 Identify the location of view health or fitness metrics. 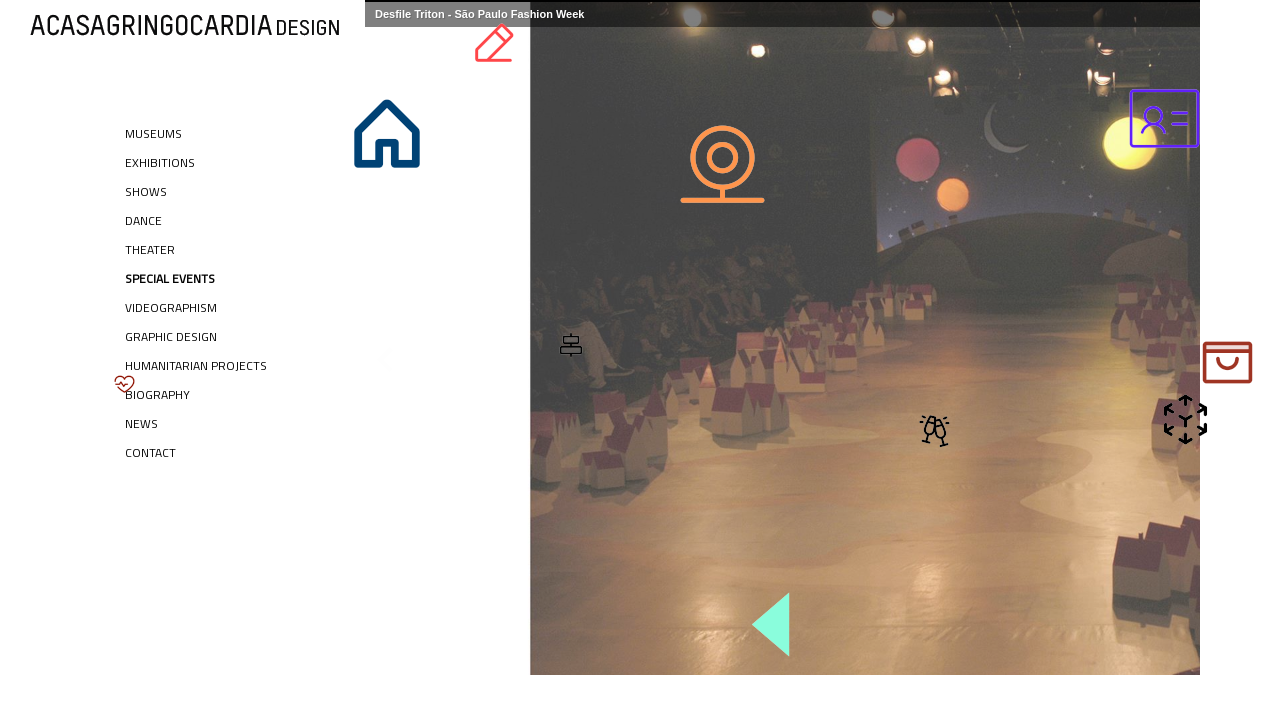
(124, 383).